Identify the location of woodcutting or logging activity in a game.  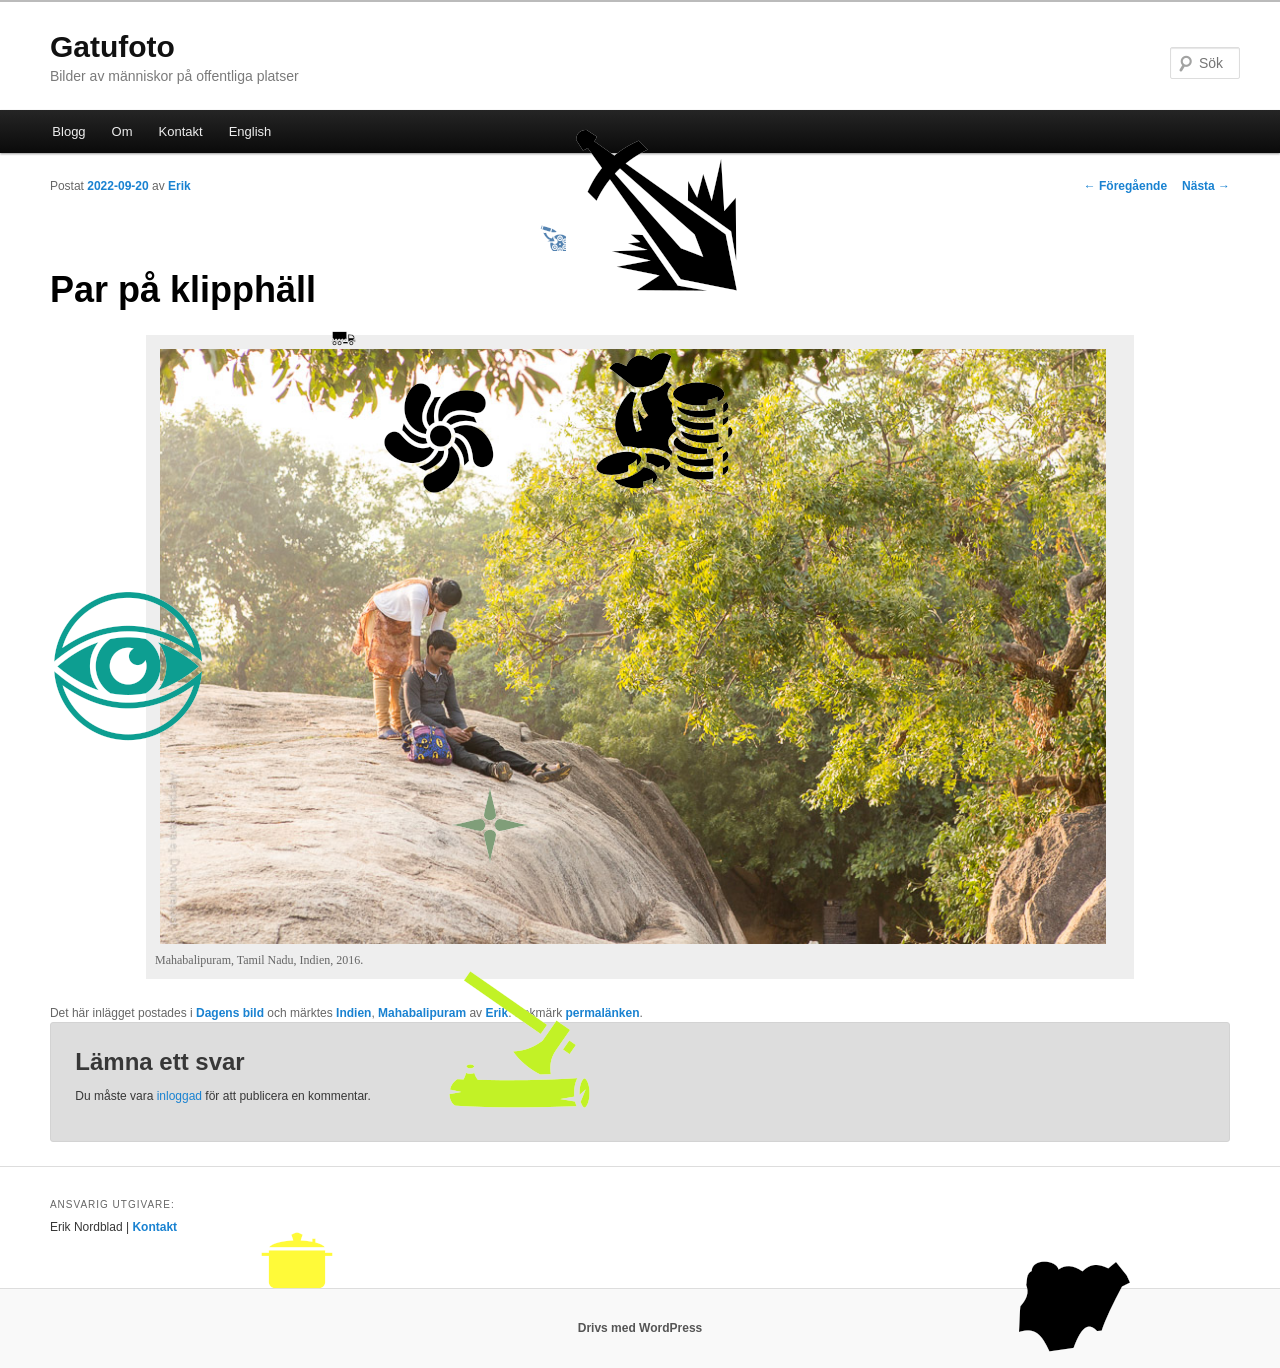
(519, 1039).